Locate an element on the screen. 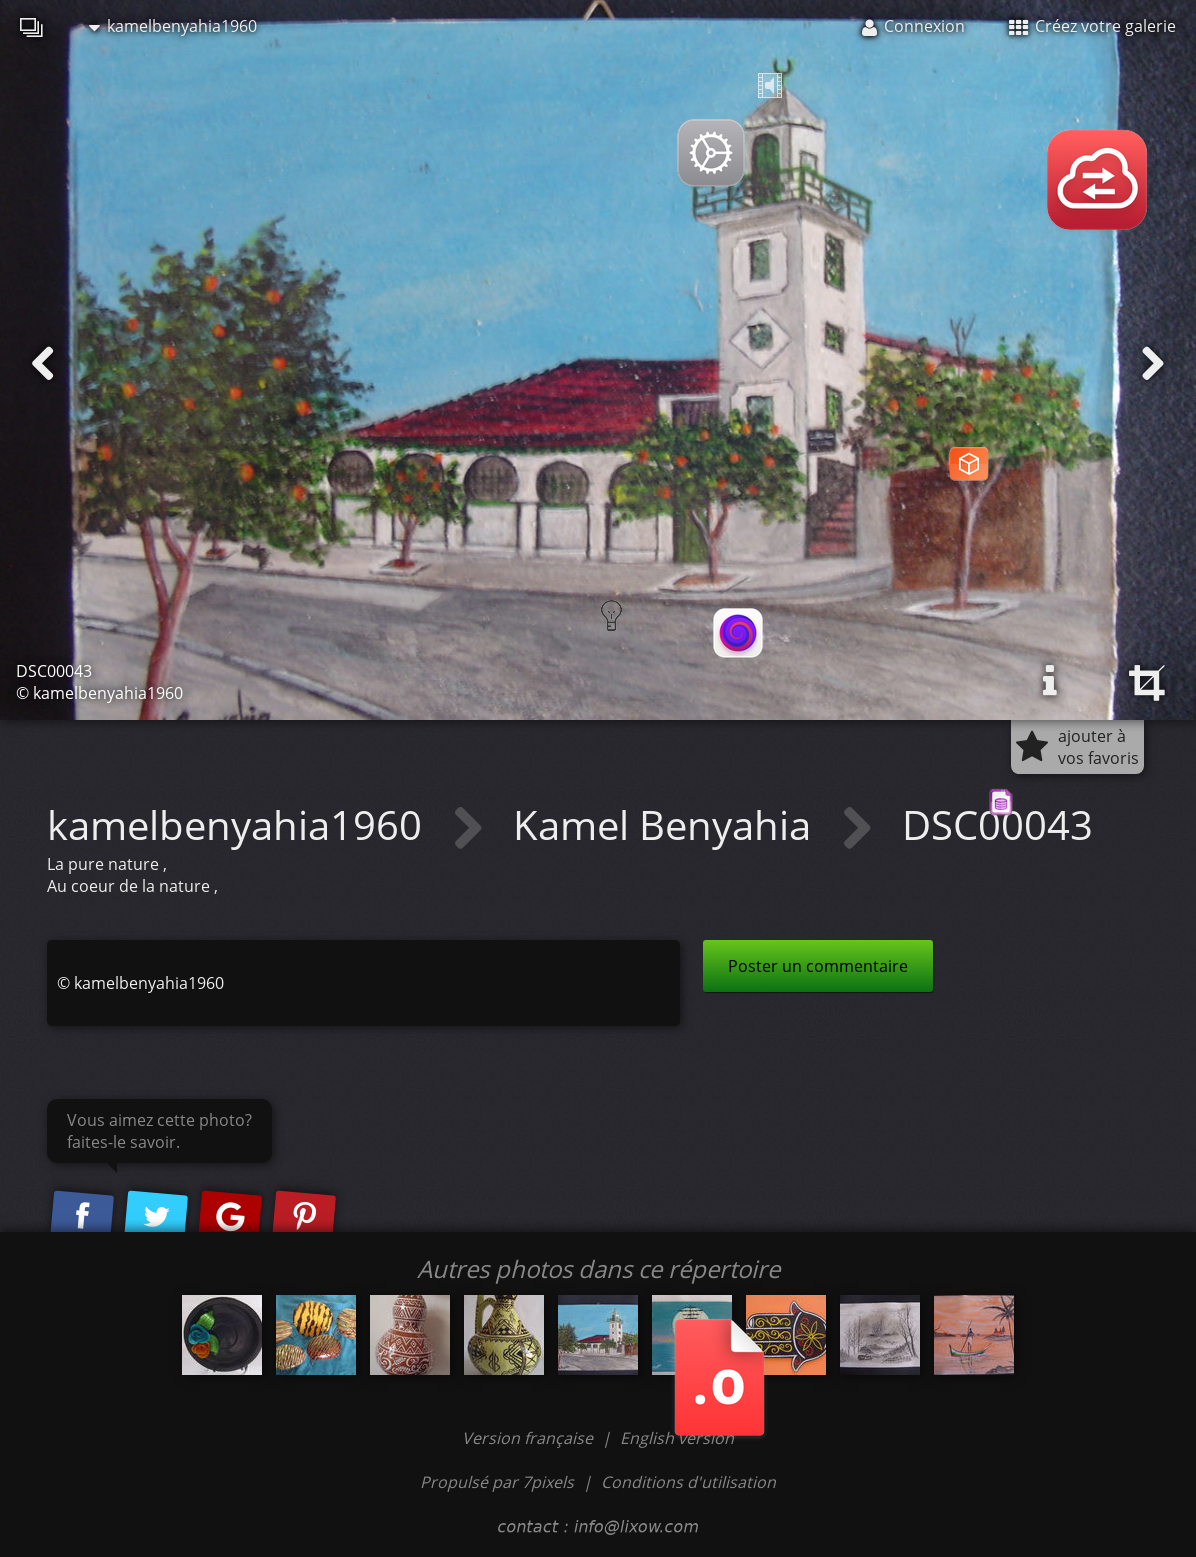 This screenshot has width=1196, height=1557. access object emojis and symbols is located at coordinates (610, 615).